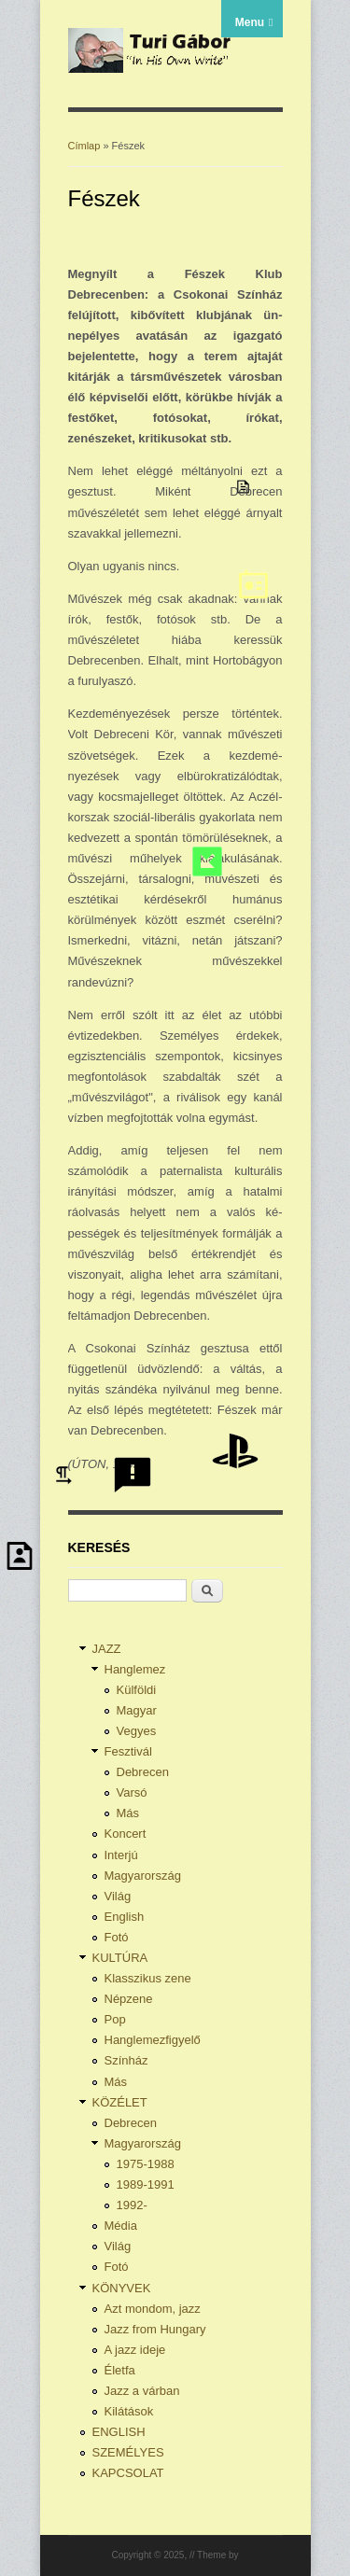  I want to click on playstation brand logo, so click(235, 1449).